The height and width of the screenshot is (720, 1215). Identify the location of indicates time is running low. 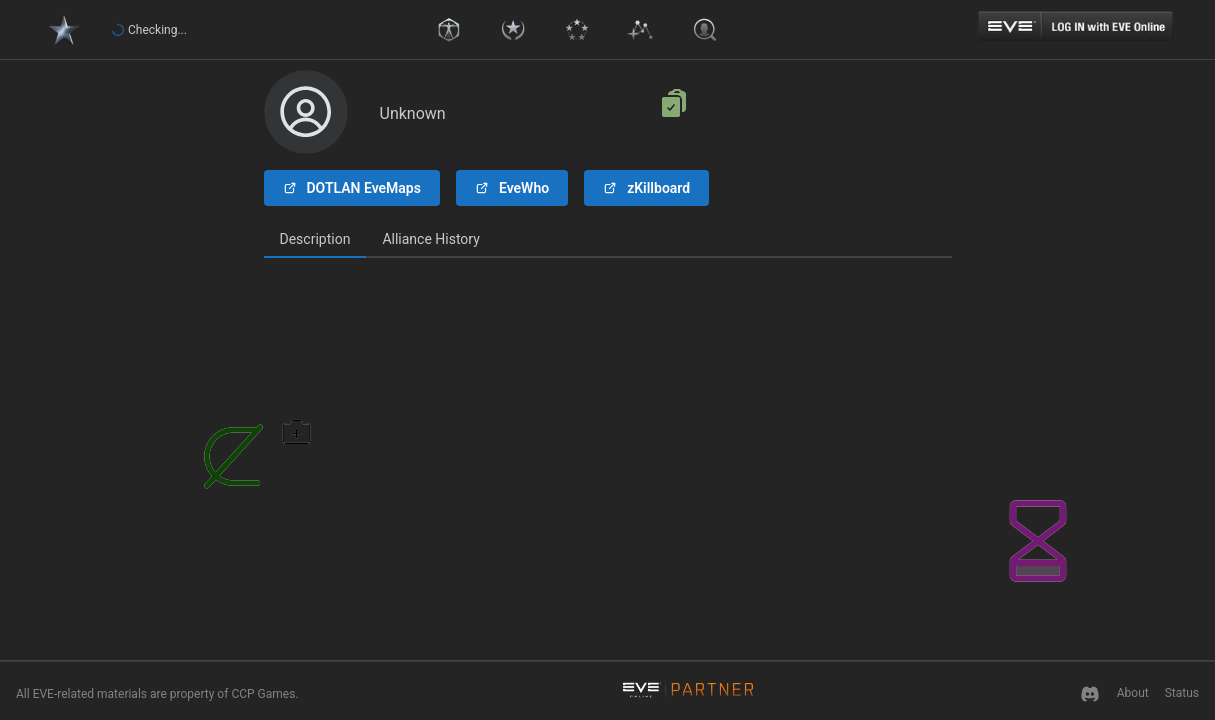
(1038, 541).